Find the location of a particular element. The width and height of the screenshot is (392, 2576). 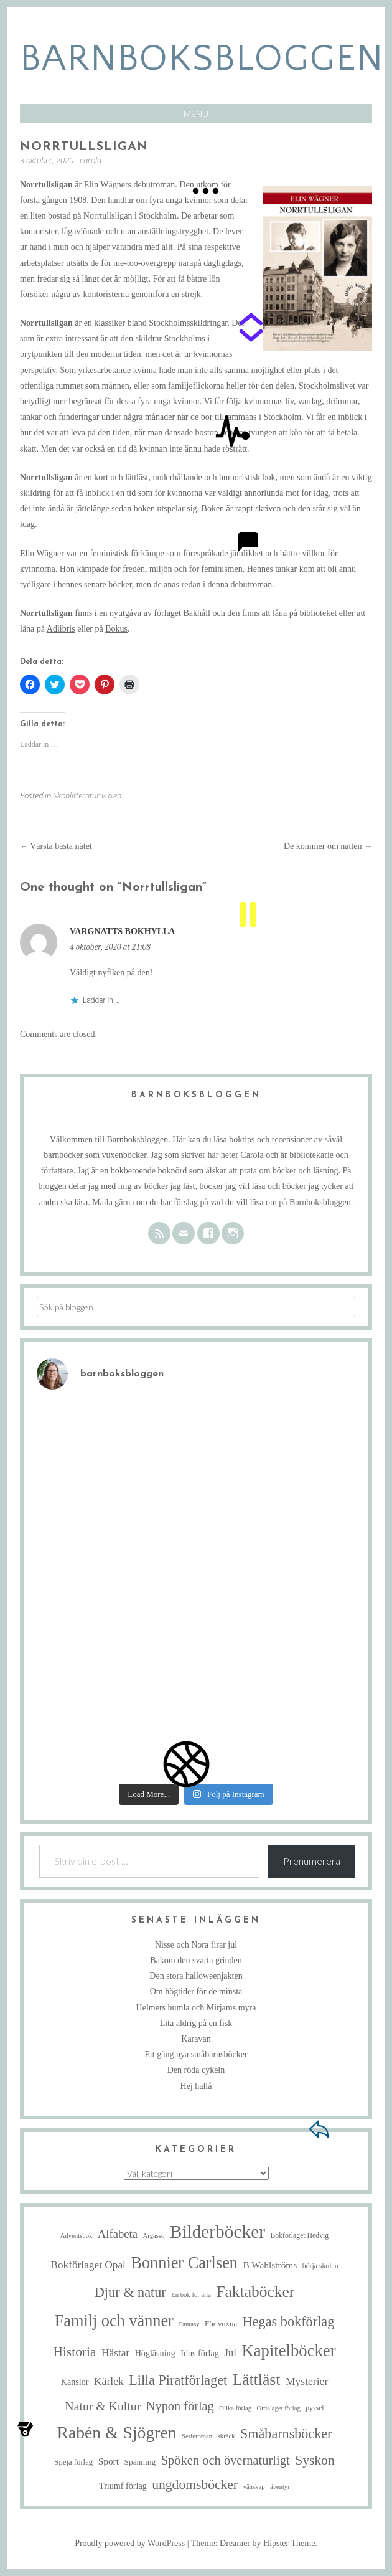

access more options or actions is located at coordinates (205, 191).